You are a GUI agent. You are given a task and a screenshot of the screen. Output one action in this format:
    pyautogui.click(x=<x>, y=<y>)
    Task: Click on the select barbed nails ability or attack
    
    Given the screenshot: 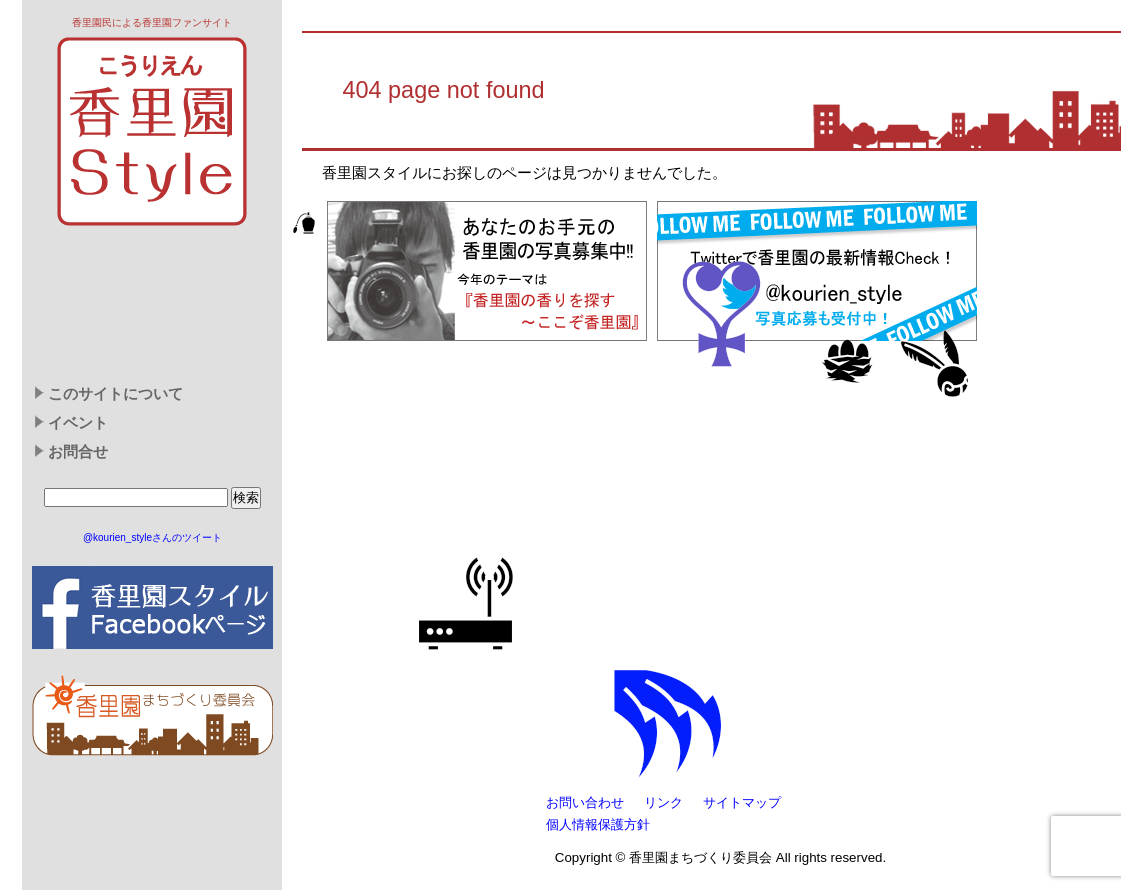 What is the action you would take?
    pyautogui.click(x=668, y=724)
    